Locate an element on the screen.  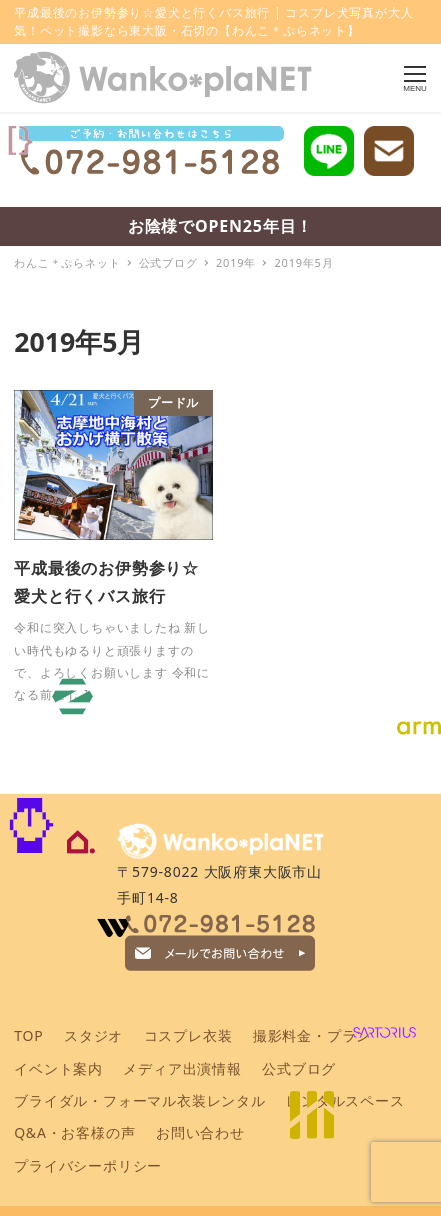
Sartorius company logo is located at coordinates (384, 1032).